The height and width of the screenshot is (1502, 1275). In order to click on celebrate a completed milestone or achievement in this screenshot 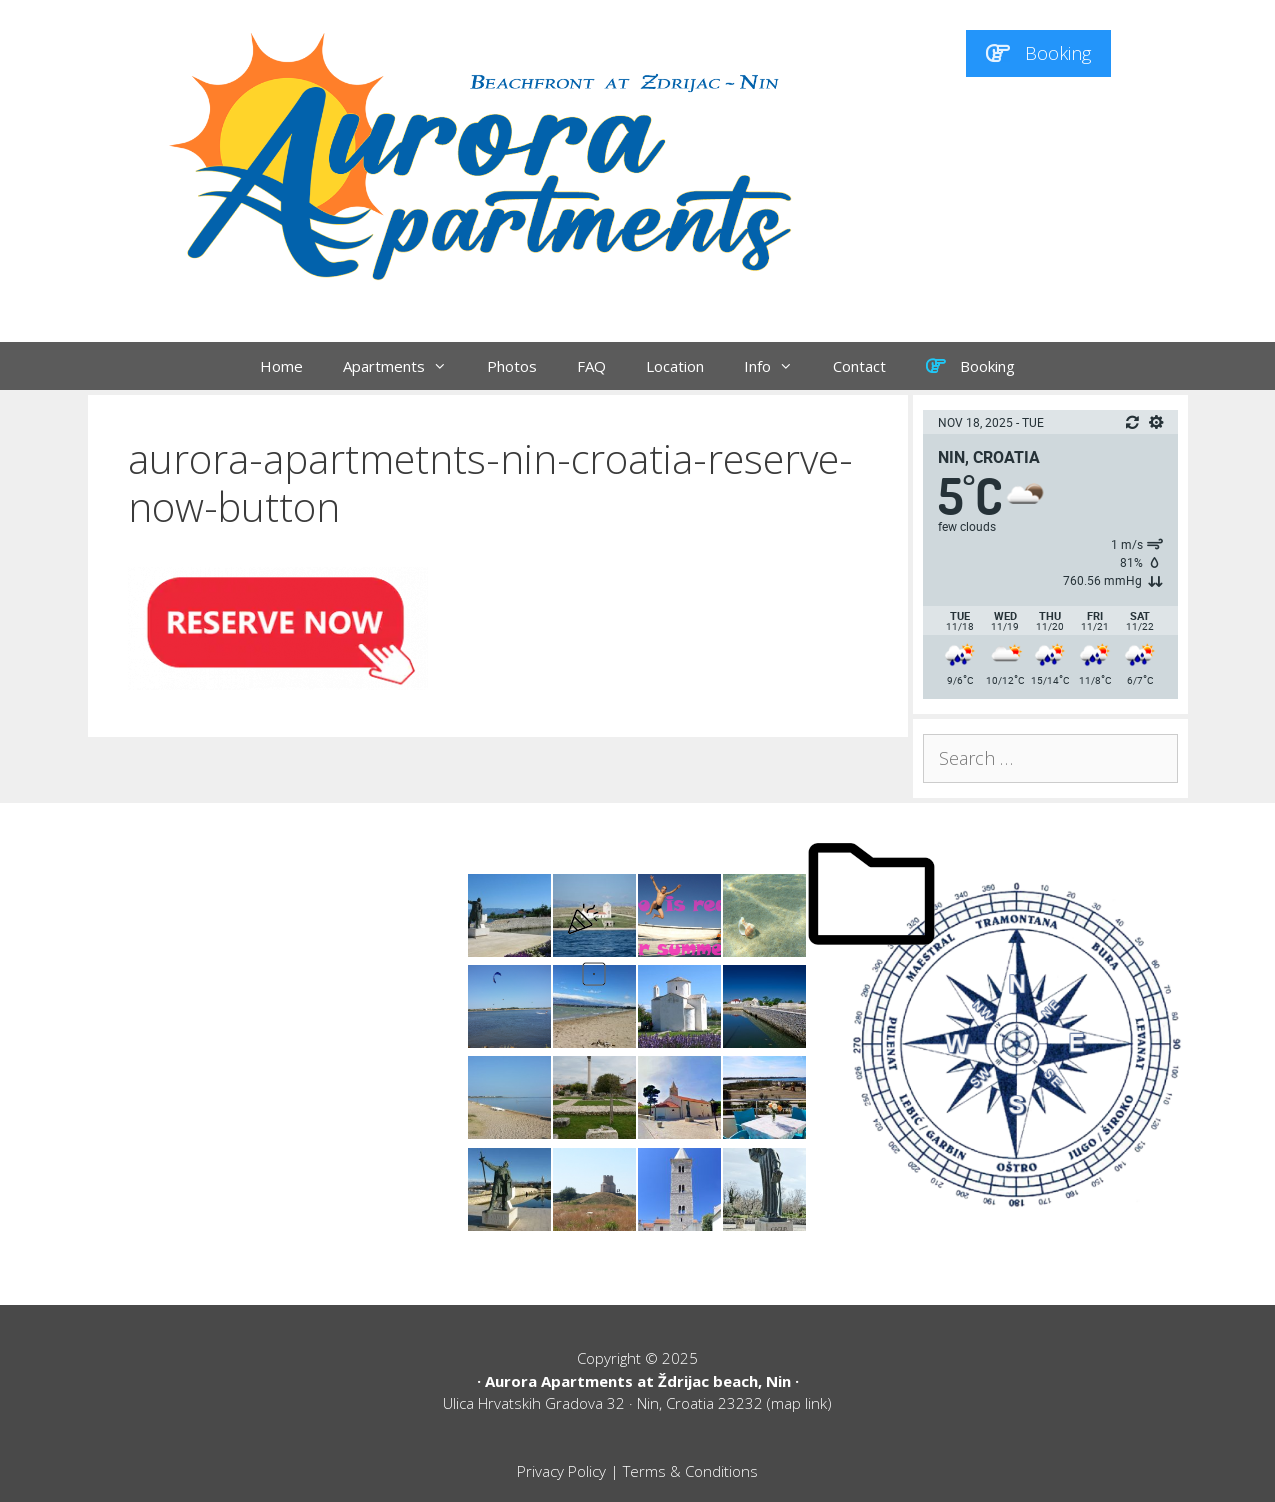, I will do `click(581, 920)`.